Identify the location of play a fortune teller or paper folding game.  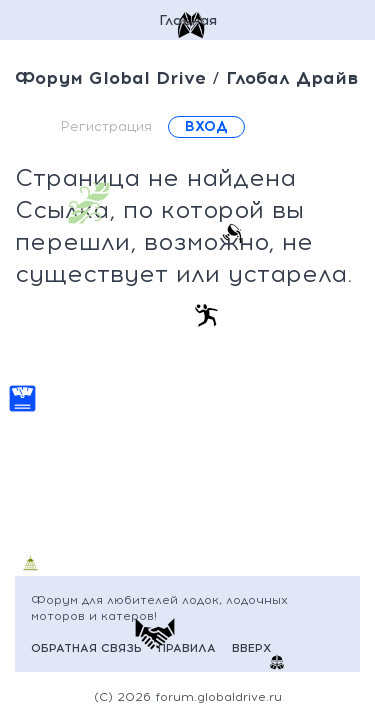
(191, 25).